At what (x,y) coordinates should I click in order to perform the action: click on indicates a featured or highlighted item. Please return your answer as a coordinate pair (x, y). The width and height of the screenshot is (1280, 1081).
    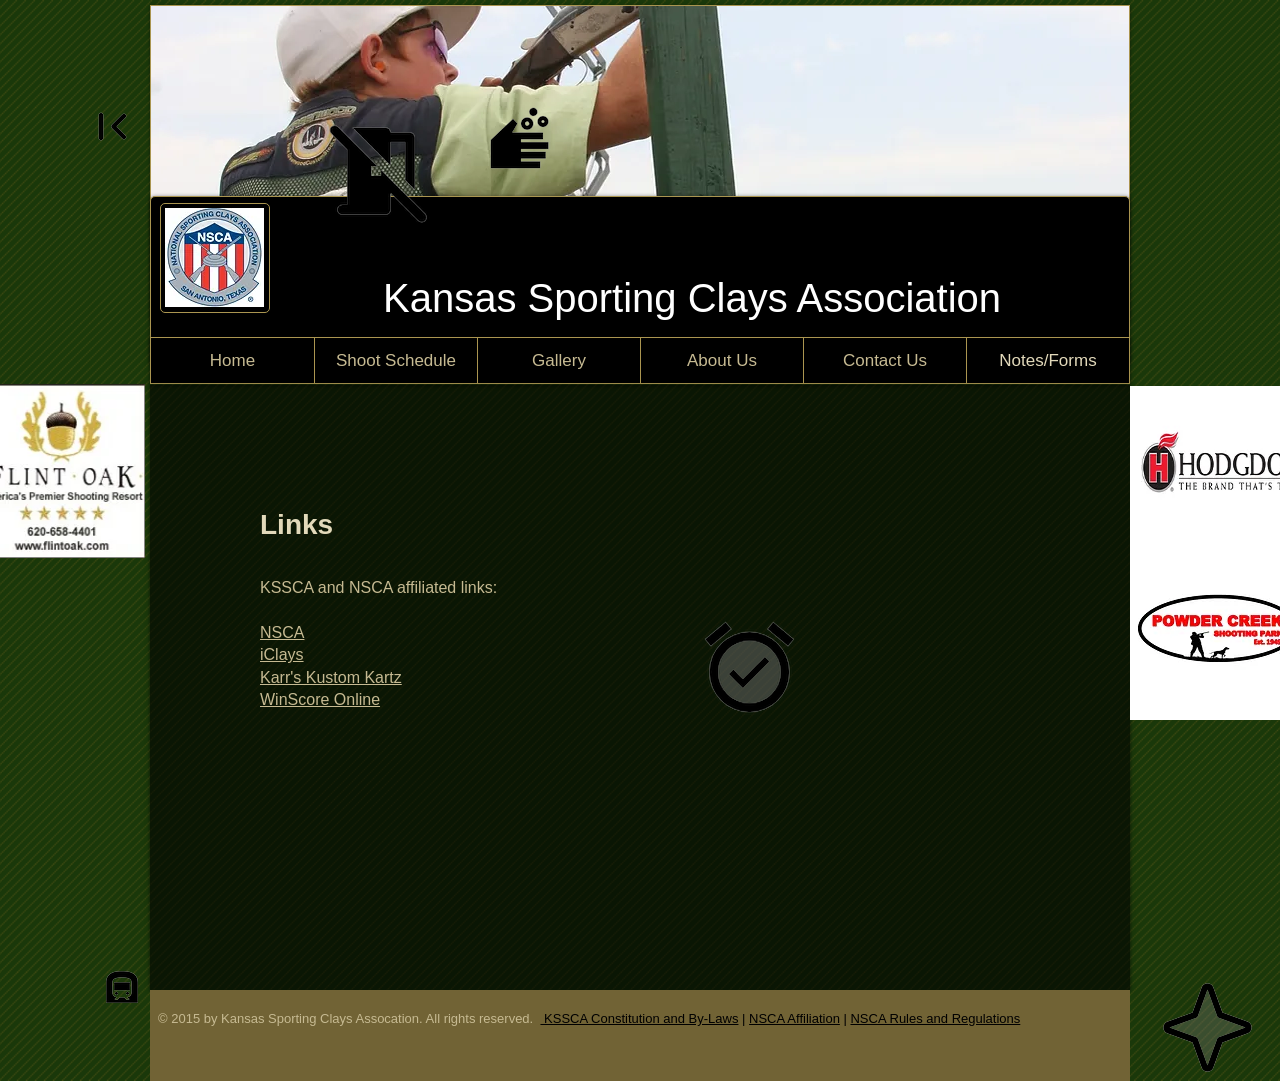
    Looking at the image, I should click on (1207, 1027).